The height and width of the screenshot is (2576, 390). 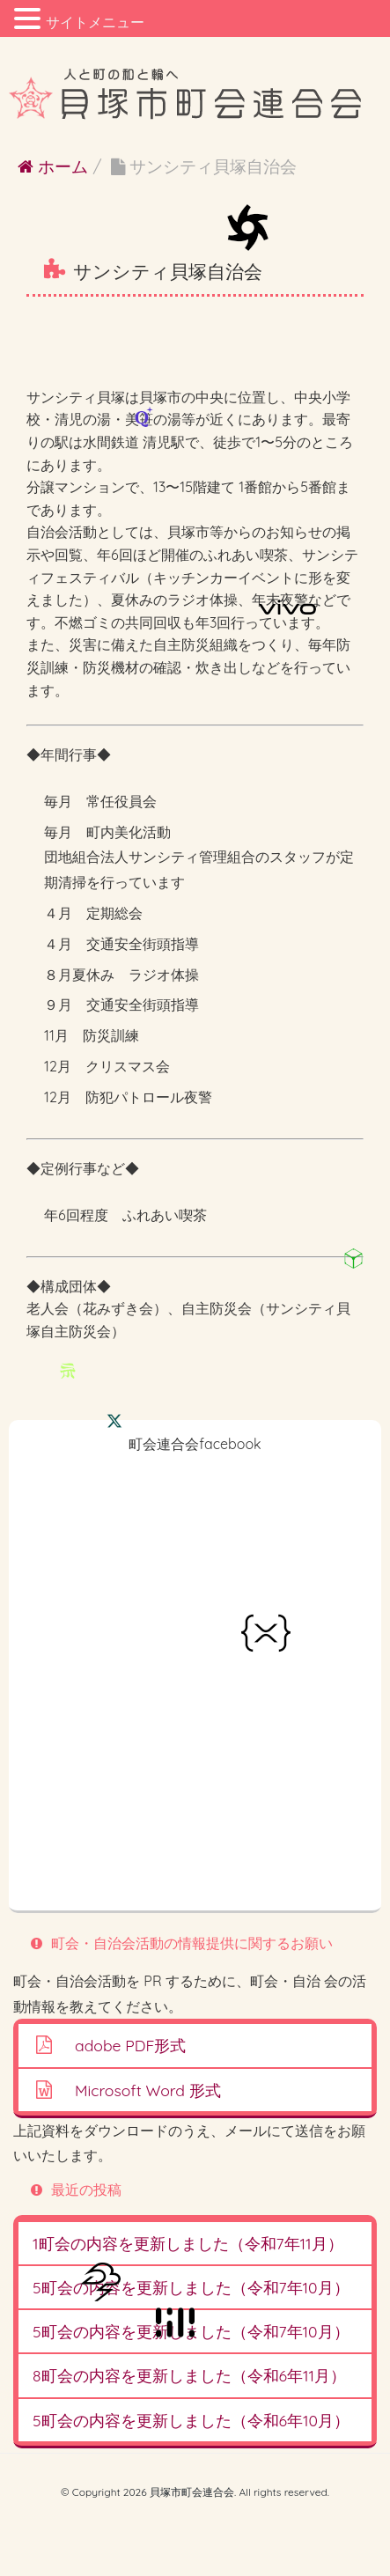 What do you see at coordinates (247, 227) in the screenshot?
I see `launch octane render application` at bounding box center [247, 227].